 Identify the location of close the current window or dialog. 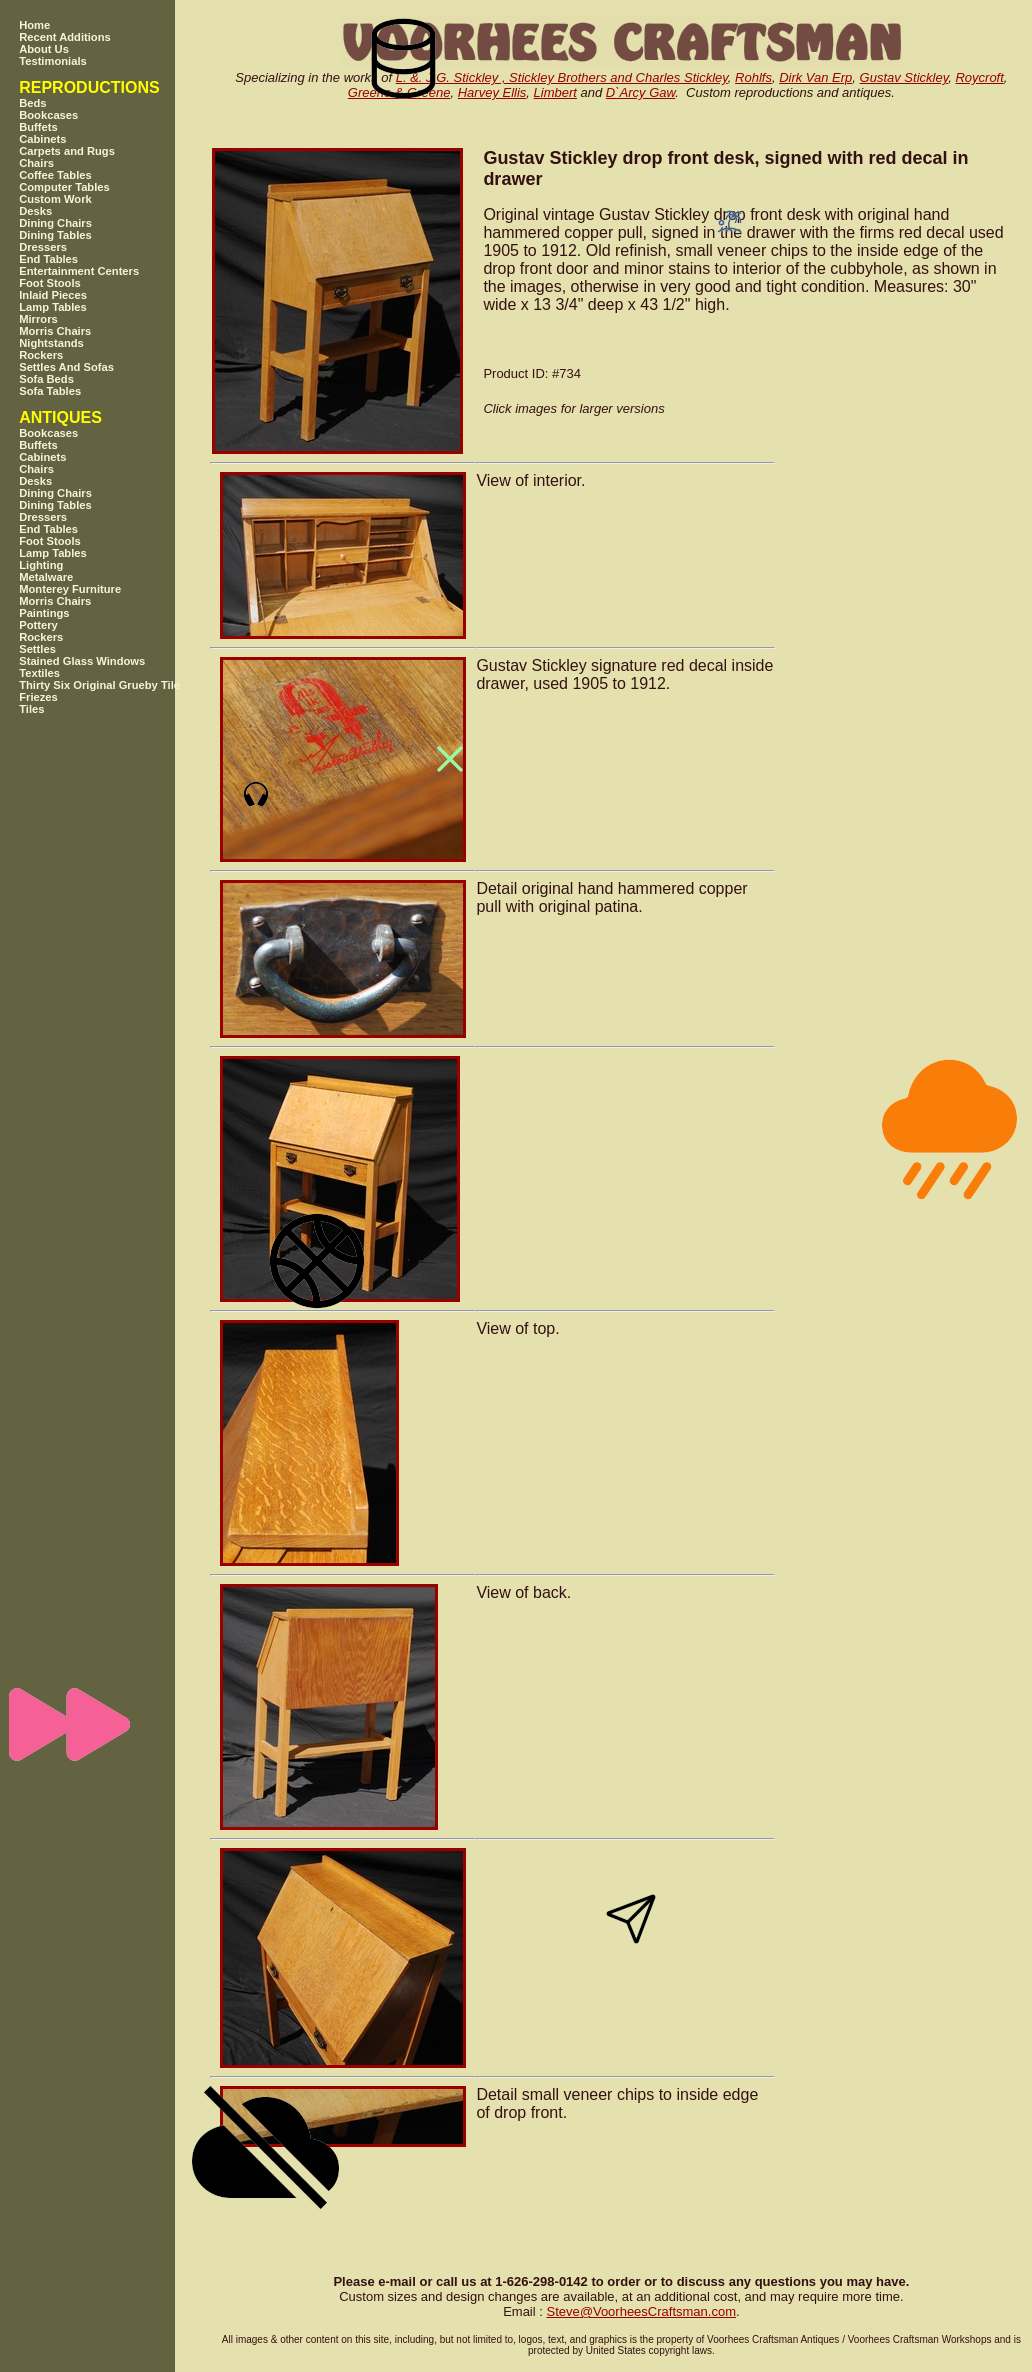
(450, 759).